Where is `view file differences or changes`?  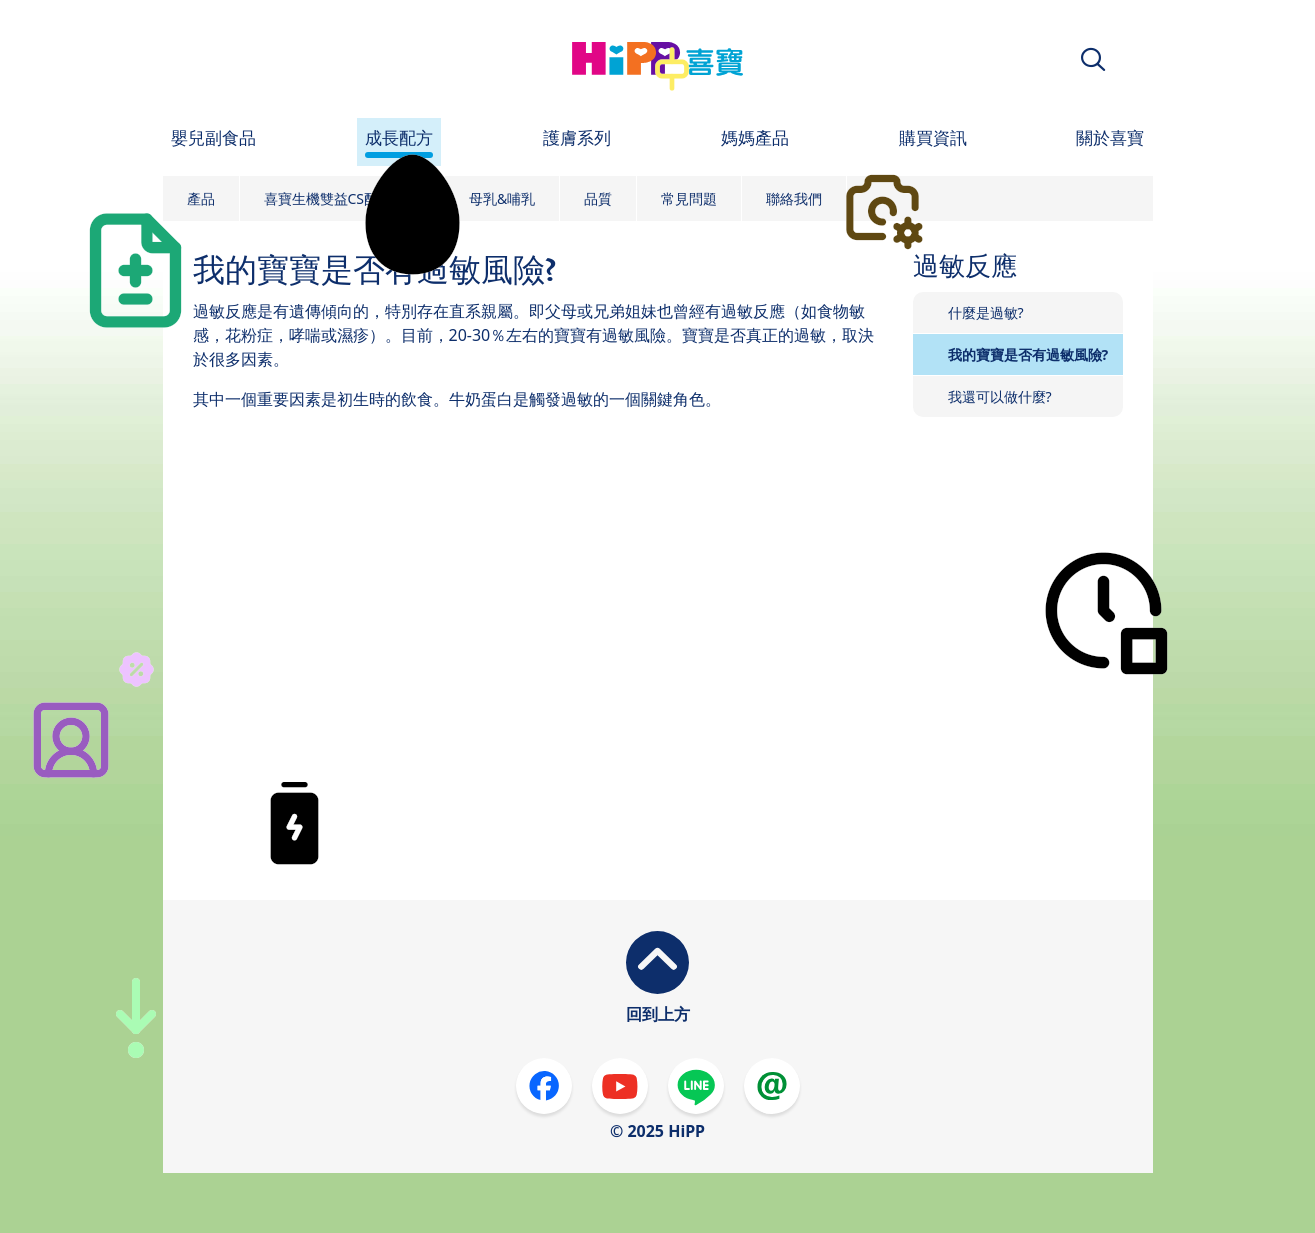 view file differences or changes is located at coordinates (135, 270).